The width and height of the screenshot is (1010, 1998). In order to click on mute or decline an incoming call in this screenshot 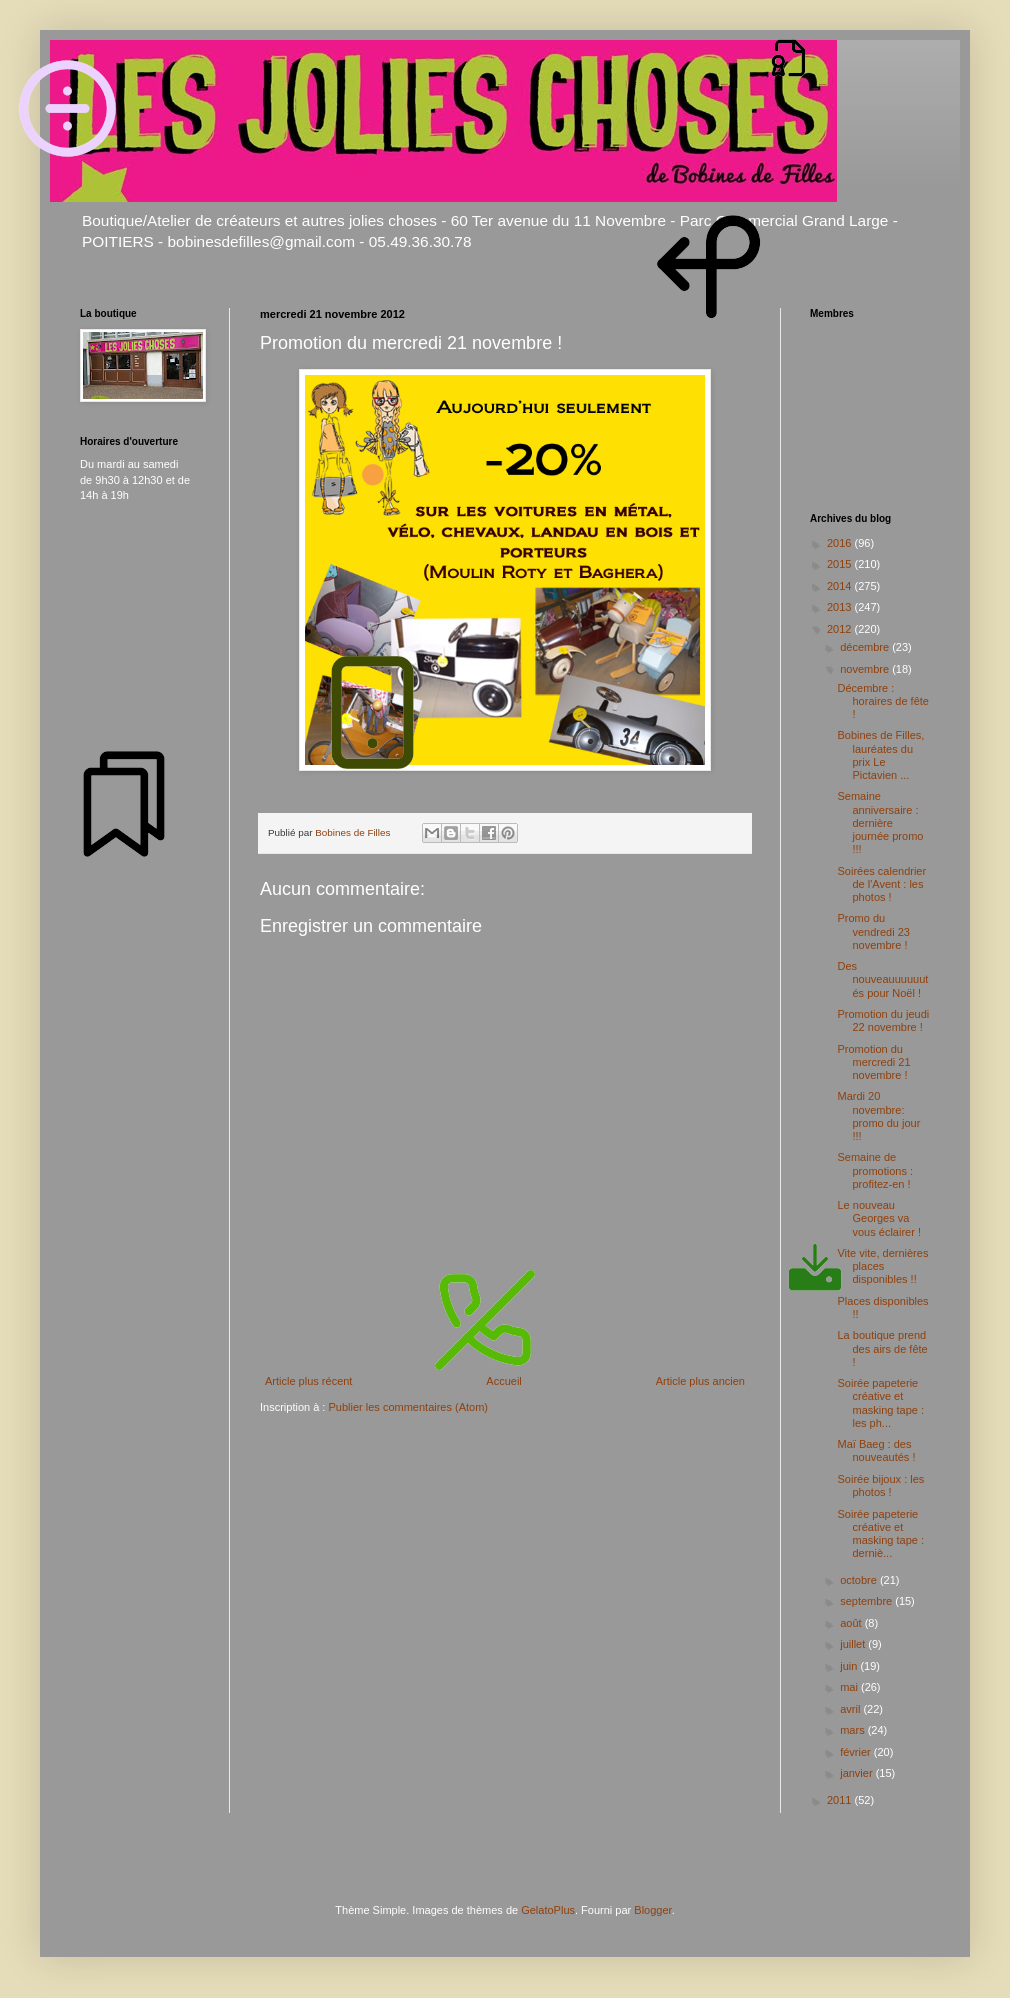, I will do `click(485, 1320)`.